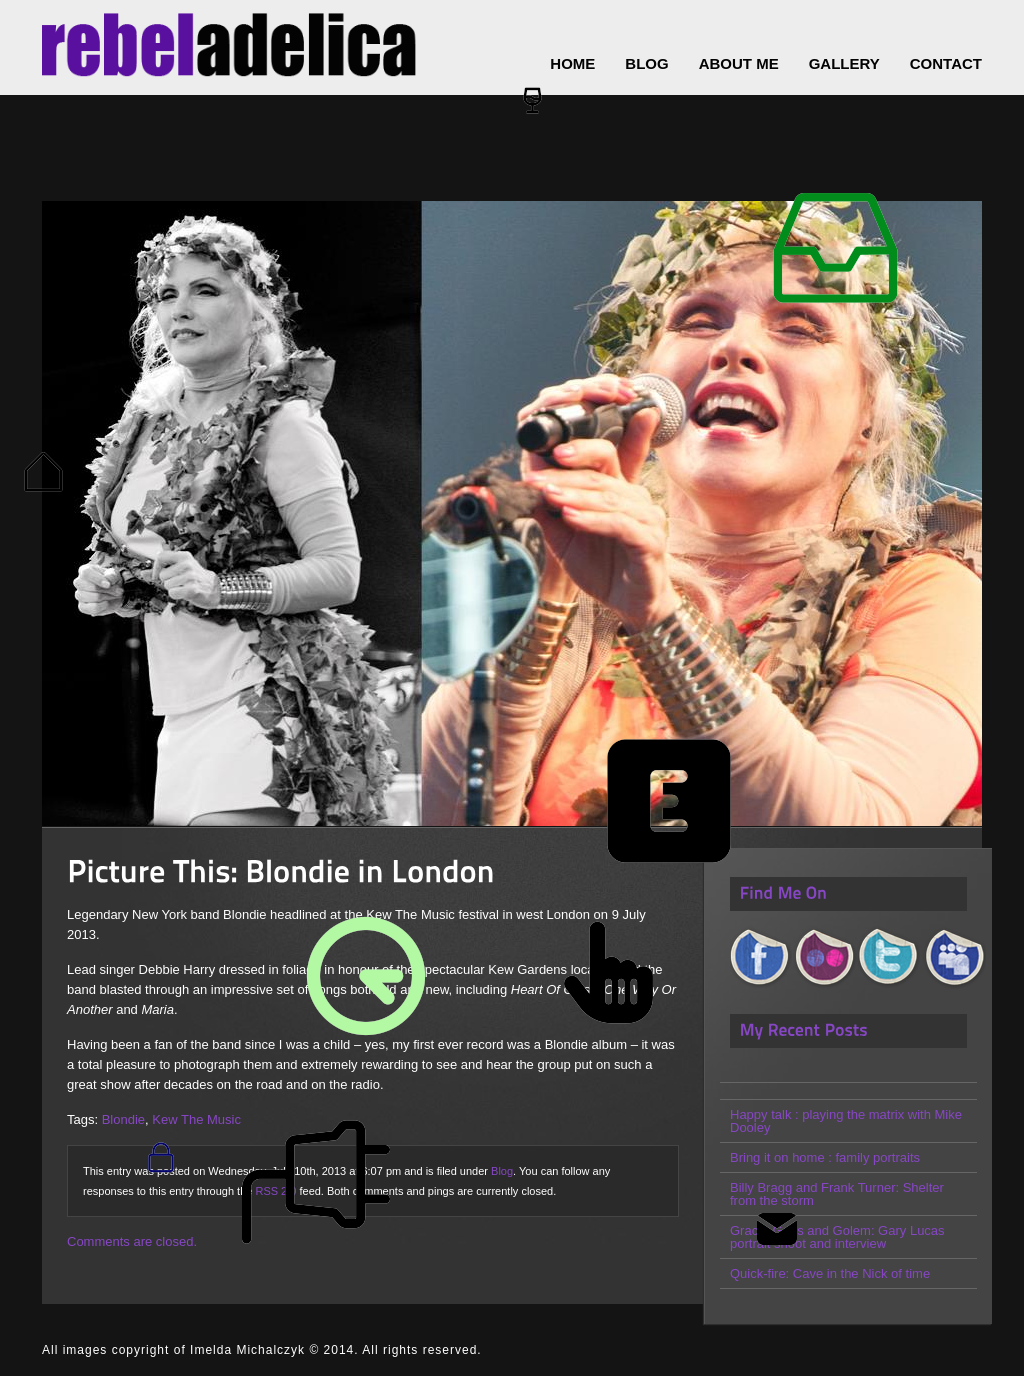  Describe the element at coordinates (608, 972) in the screenshot. I see `tap or click to select` at that location.